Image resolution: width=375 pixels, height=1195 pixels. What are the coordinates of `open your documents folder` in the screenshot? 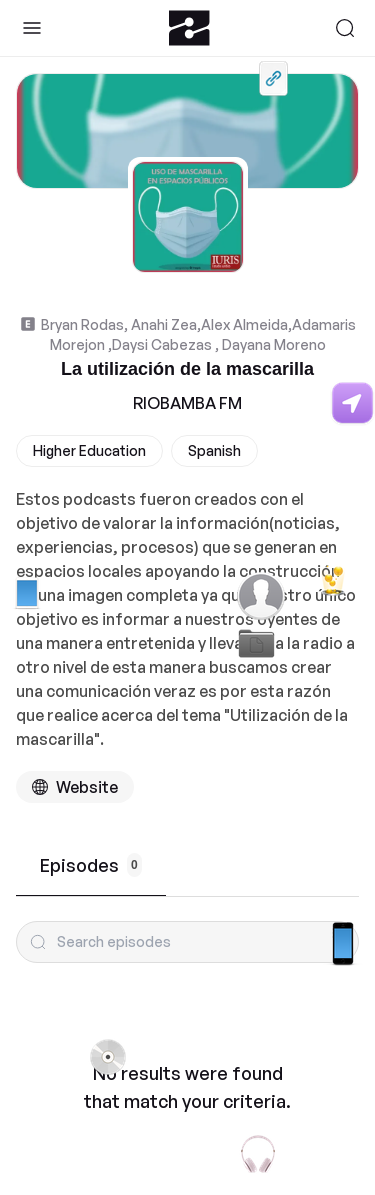 It's located at (256, 643).